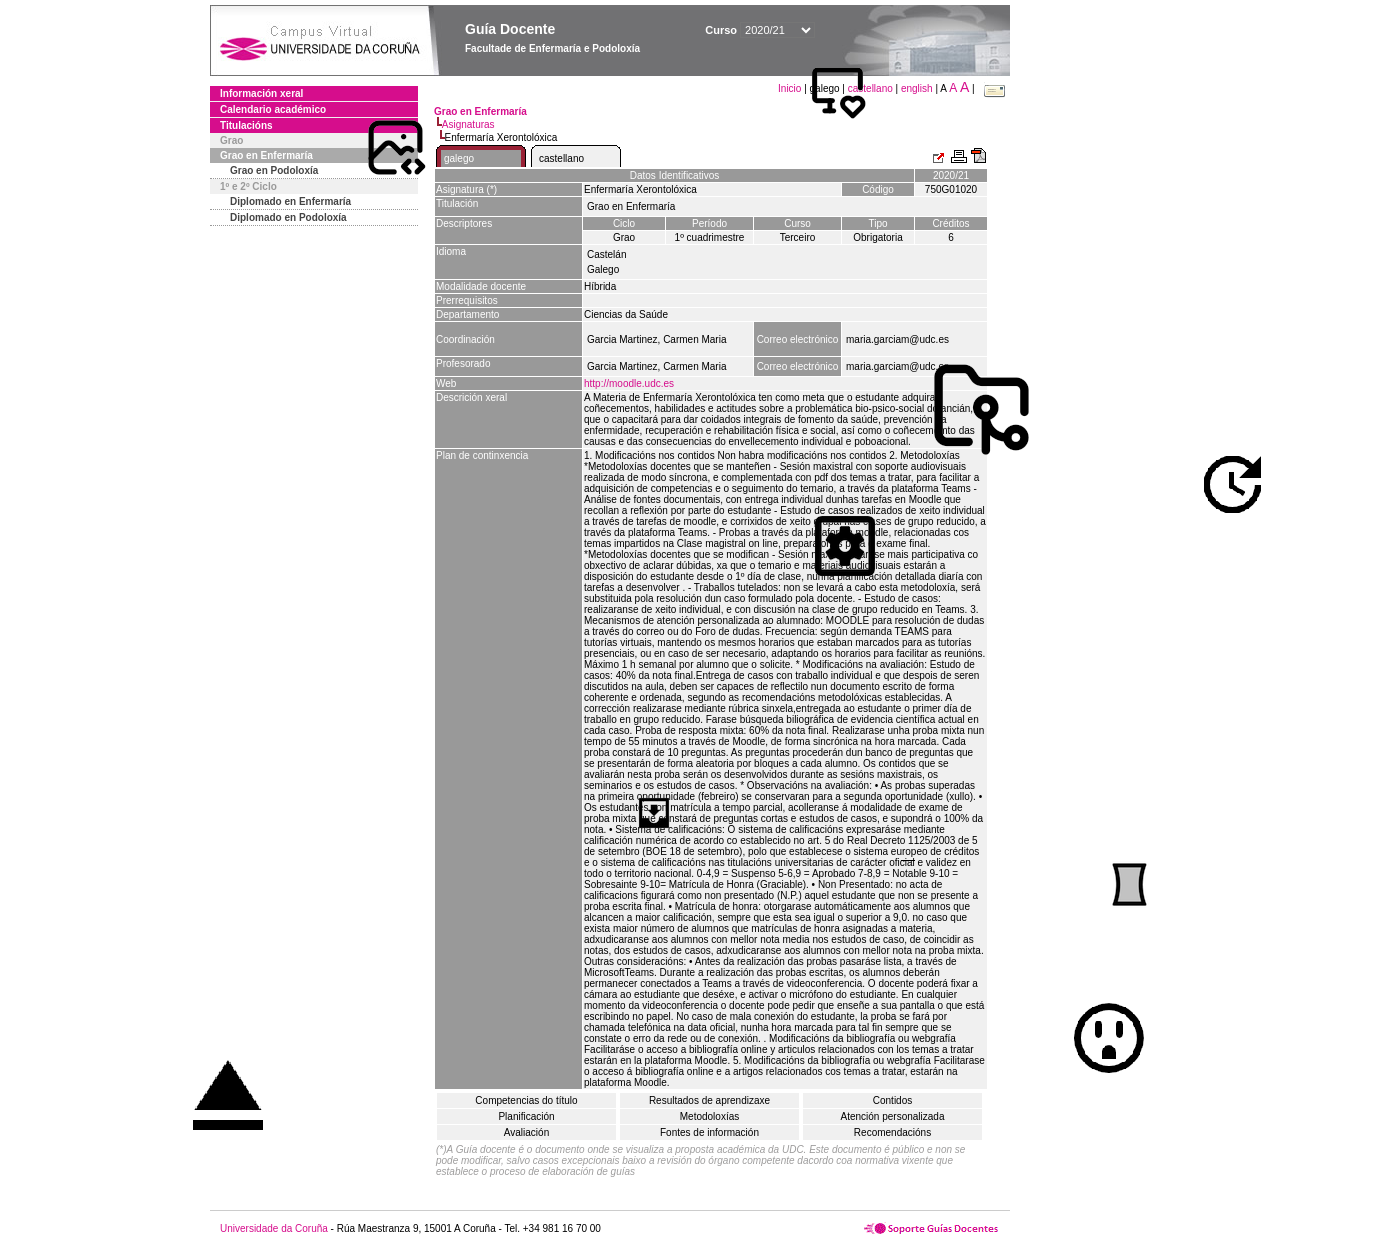 The height and width of the screenshot is (1253, 1379). What do you see at coordinates (1109, 1038) in the screenshot?
I see `electrical outlet or power socket indicator` at bounding box center [1109, 1038].